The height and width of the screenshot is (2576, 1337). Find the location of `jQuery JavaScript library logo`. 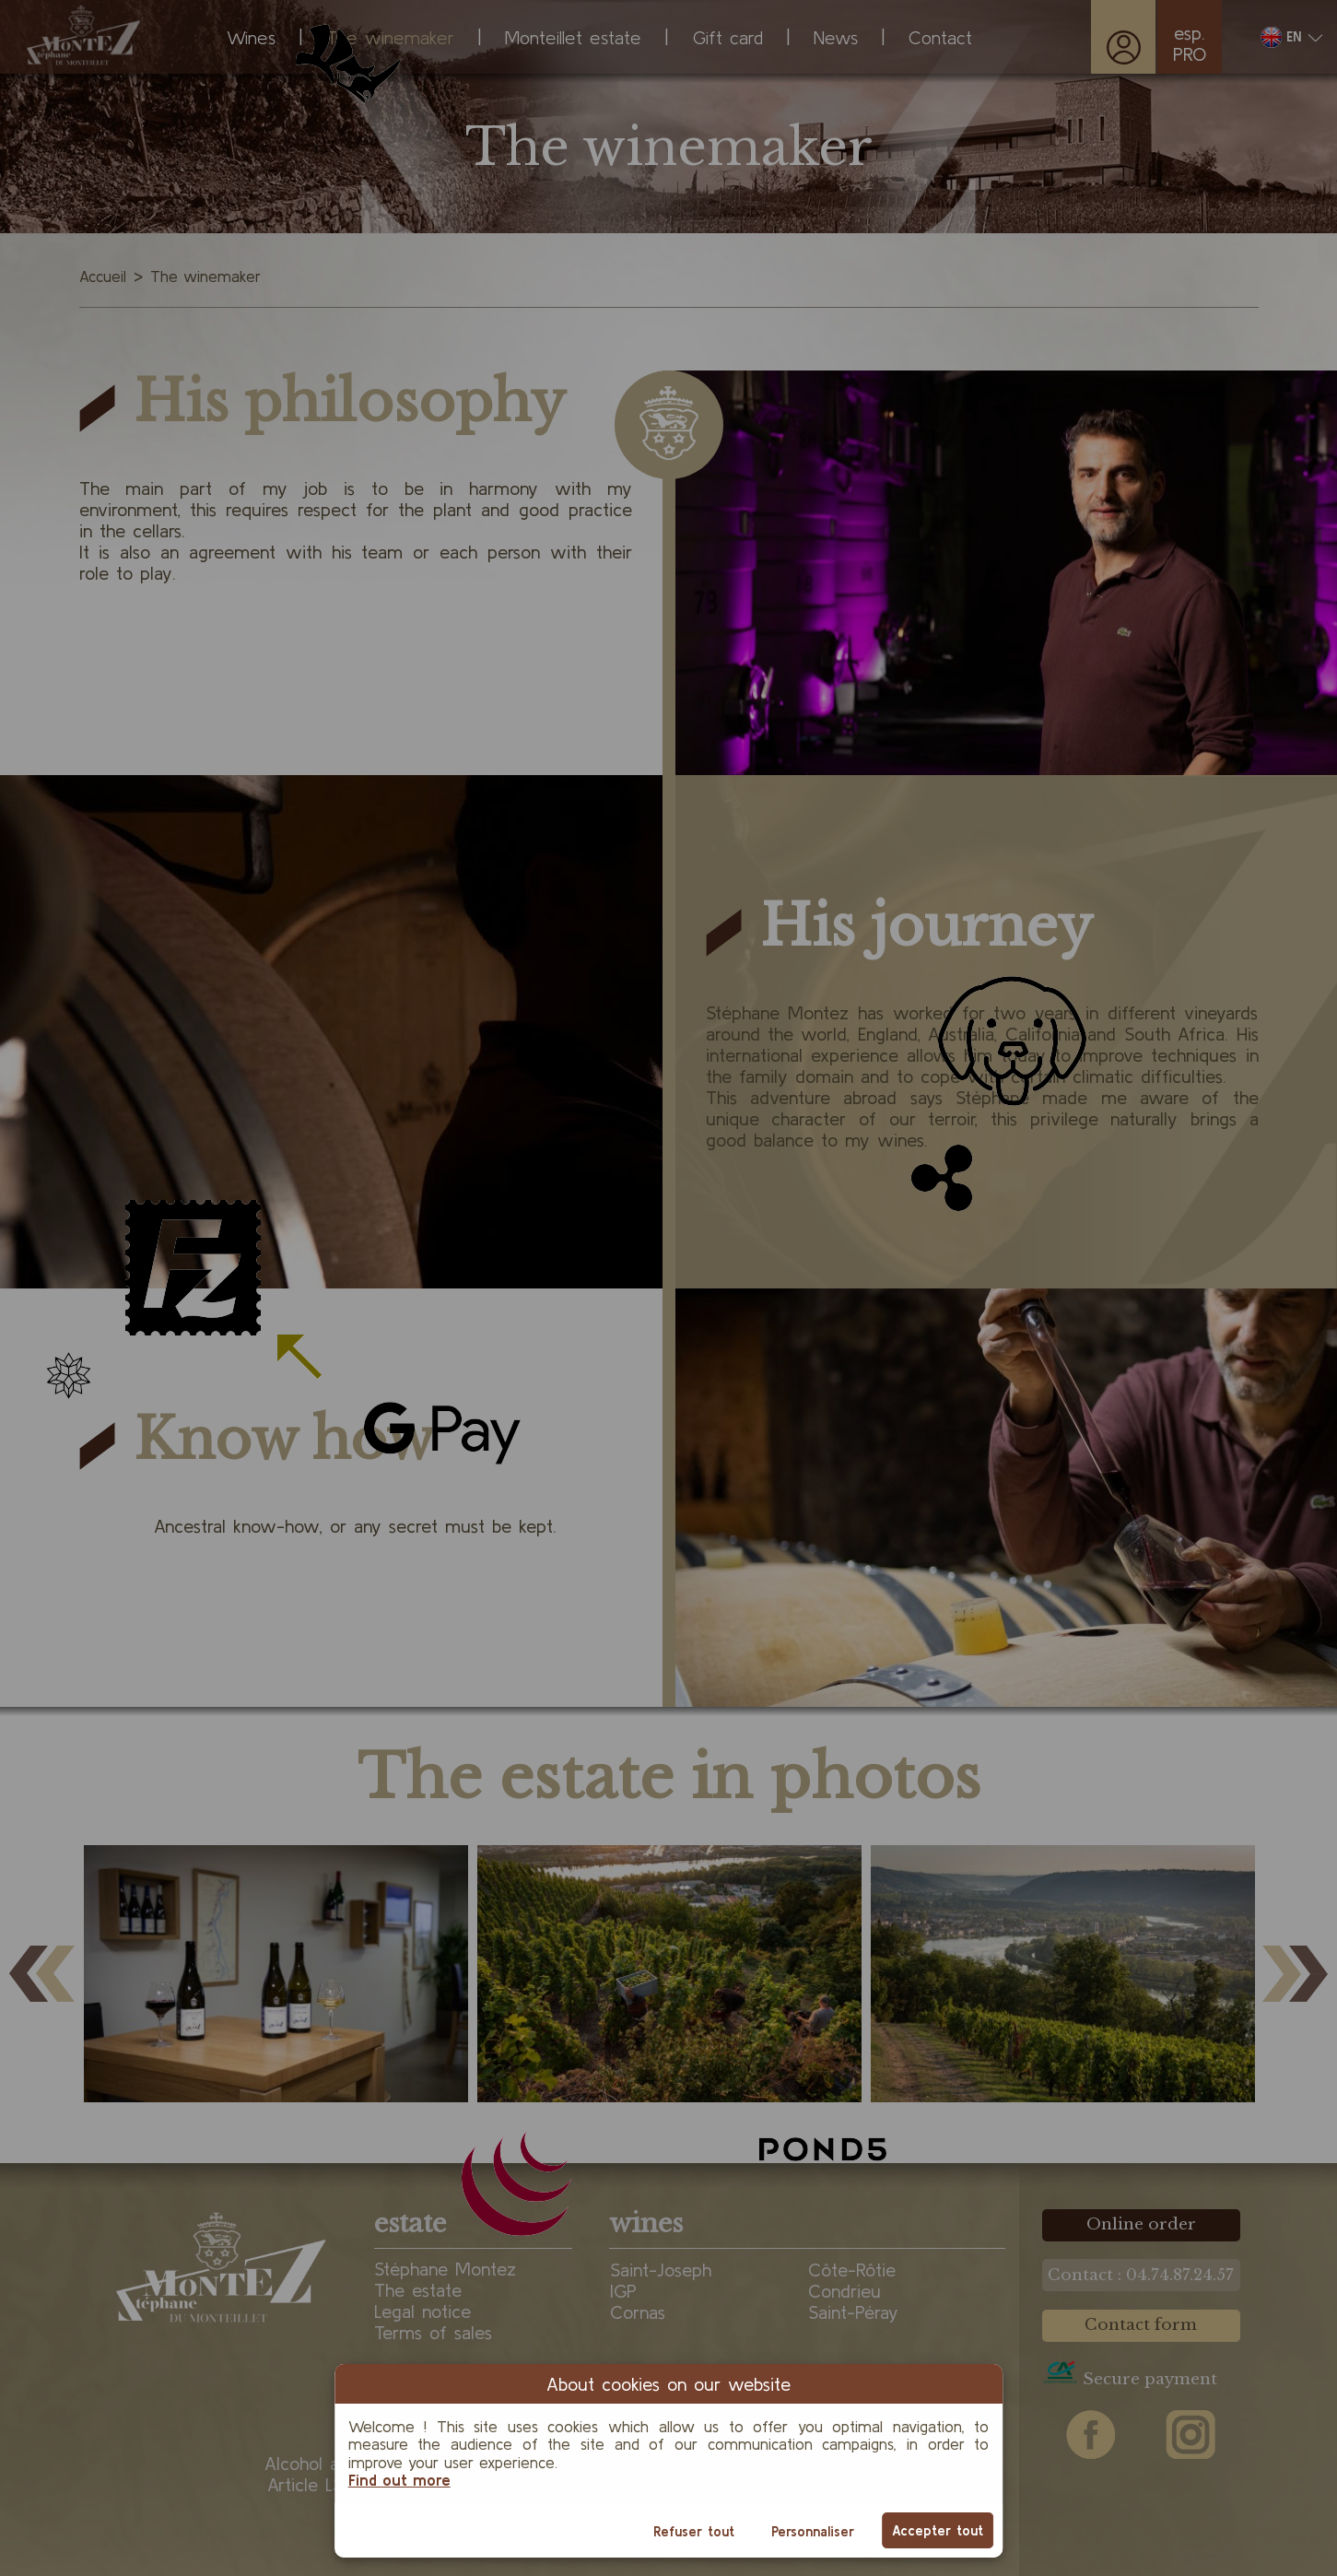

jQuery JavaScript library logo is located at coordinates (516, 2182).